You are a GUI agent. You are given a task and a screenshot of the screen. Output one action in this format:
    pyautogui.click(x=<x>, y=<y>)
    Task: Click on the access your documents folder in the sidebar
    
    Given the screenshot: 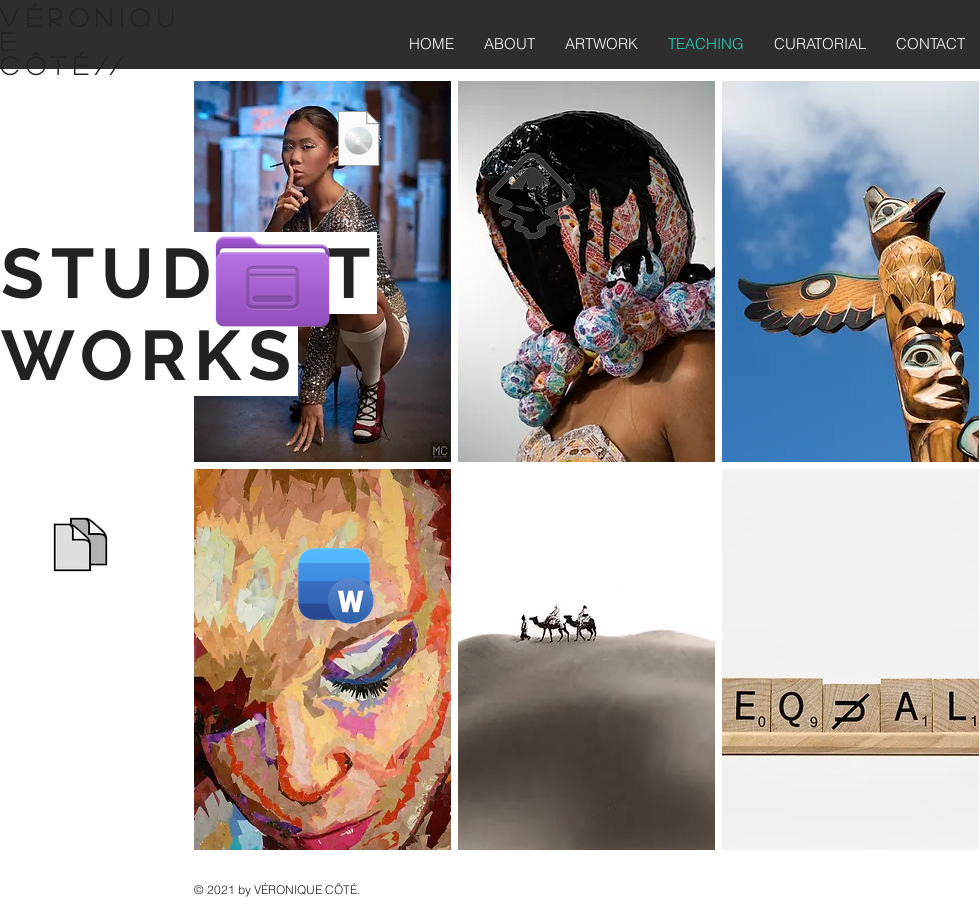 What is the action you would take?
    pyautogui.click(x=80, y=544)
    